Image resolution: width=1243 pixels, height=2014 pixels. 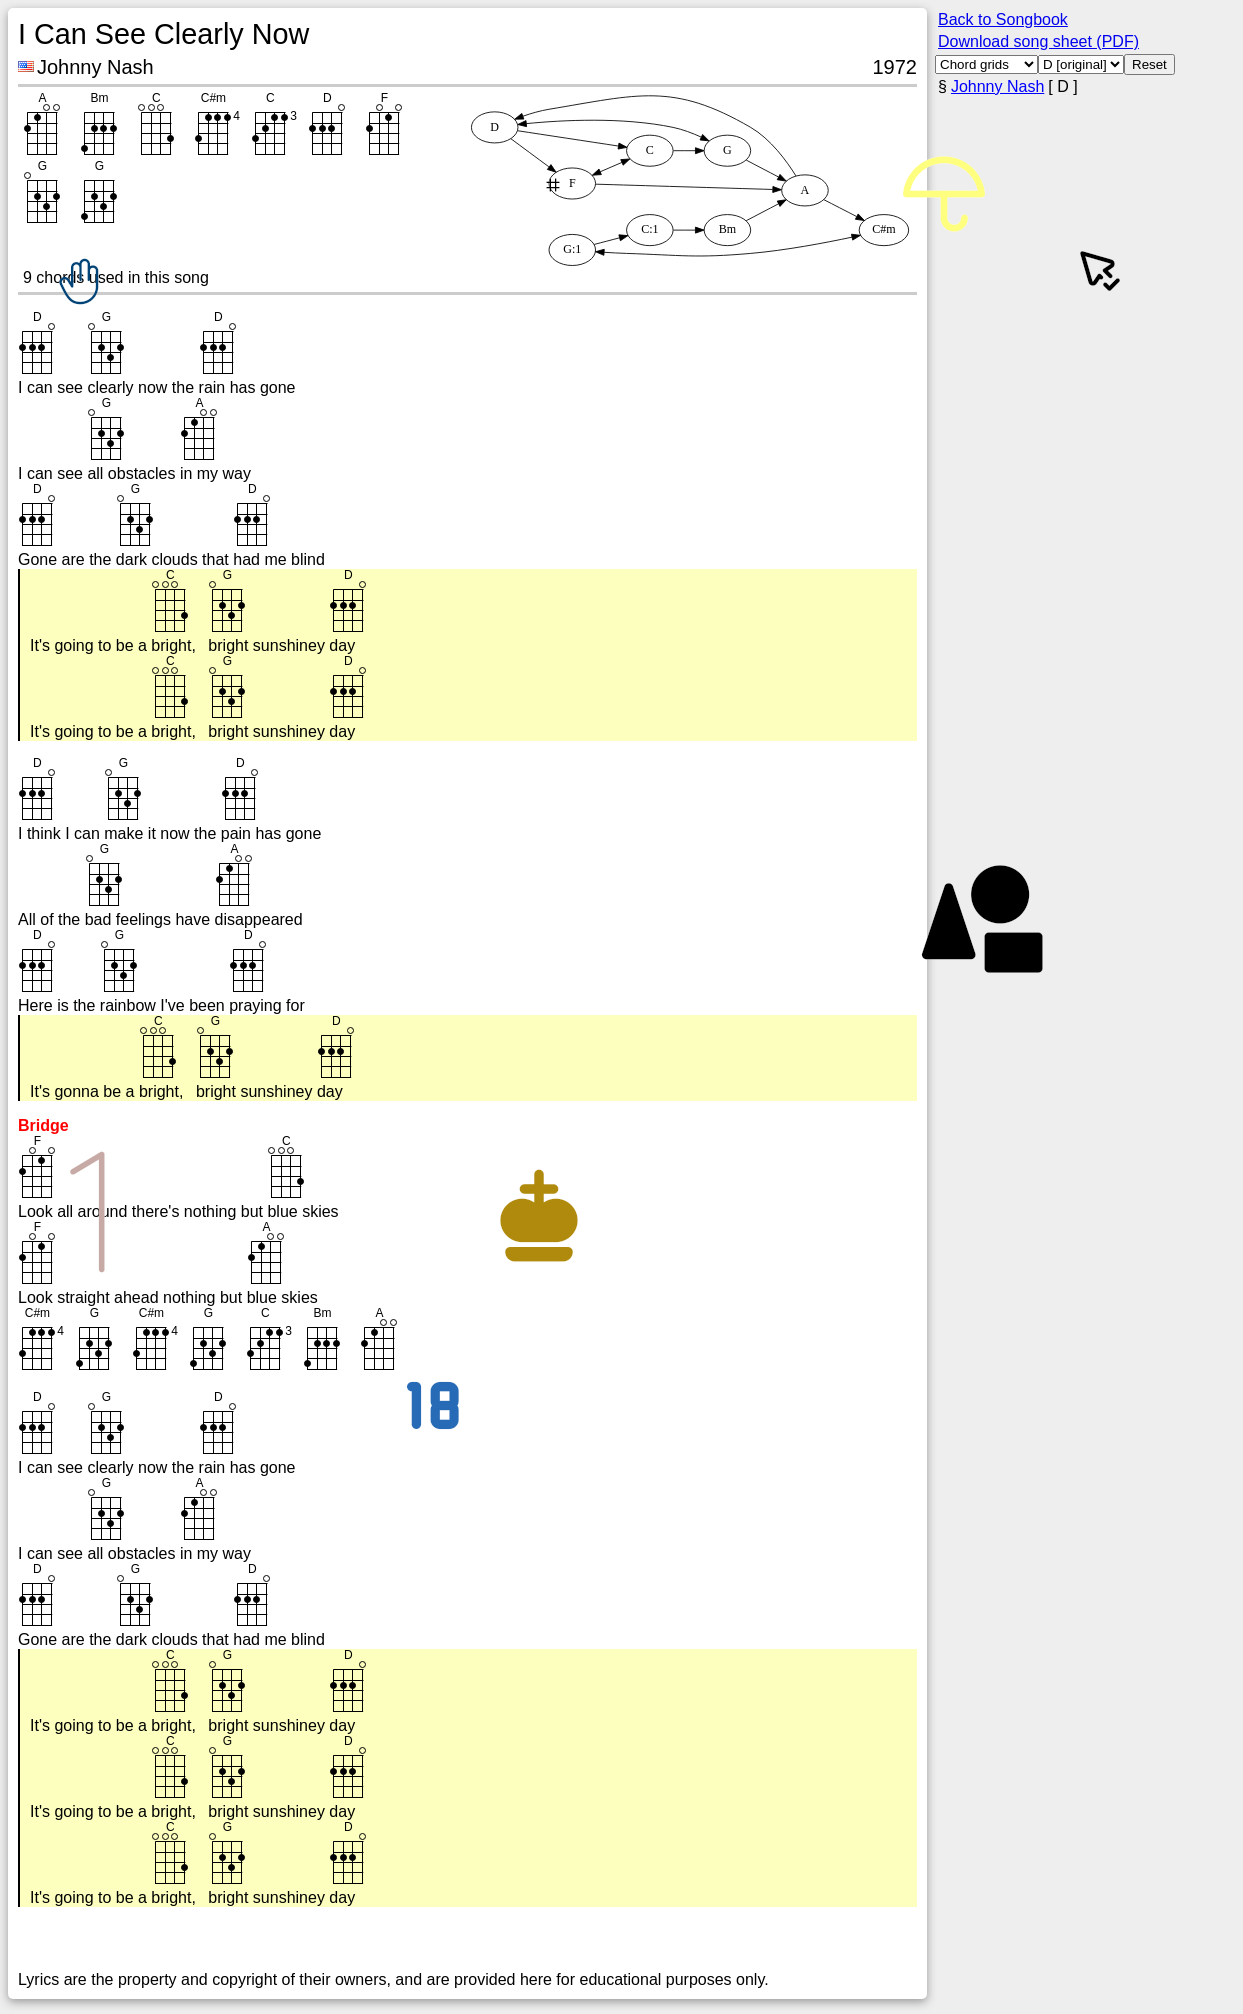 I want to click on click action confirmed, so click(x=1099, y=270).